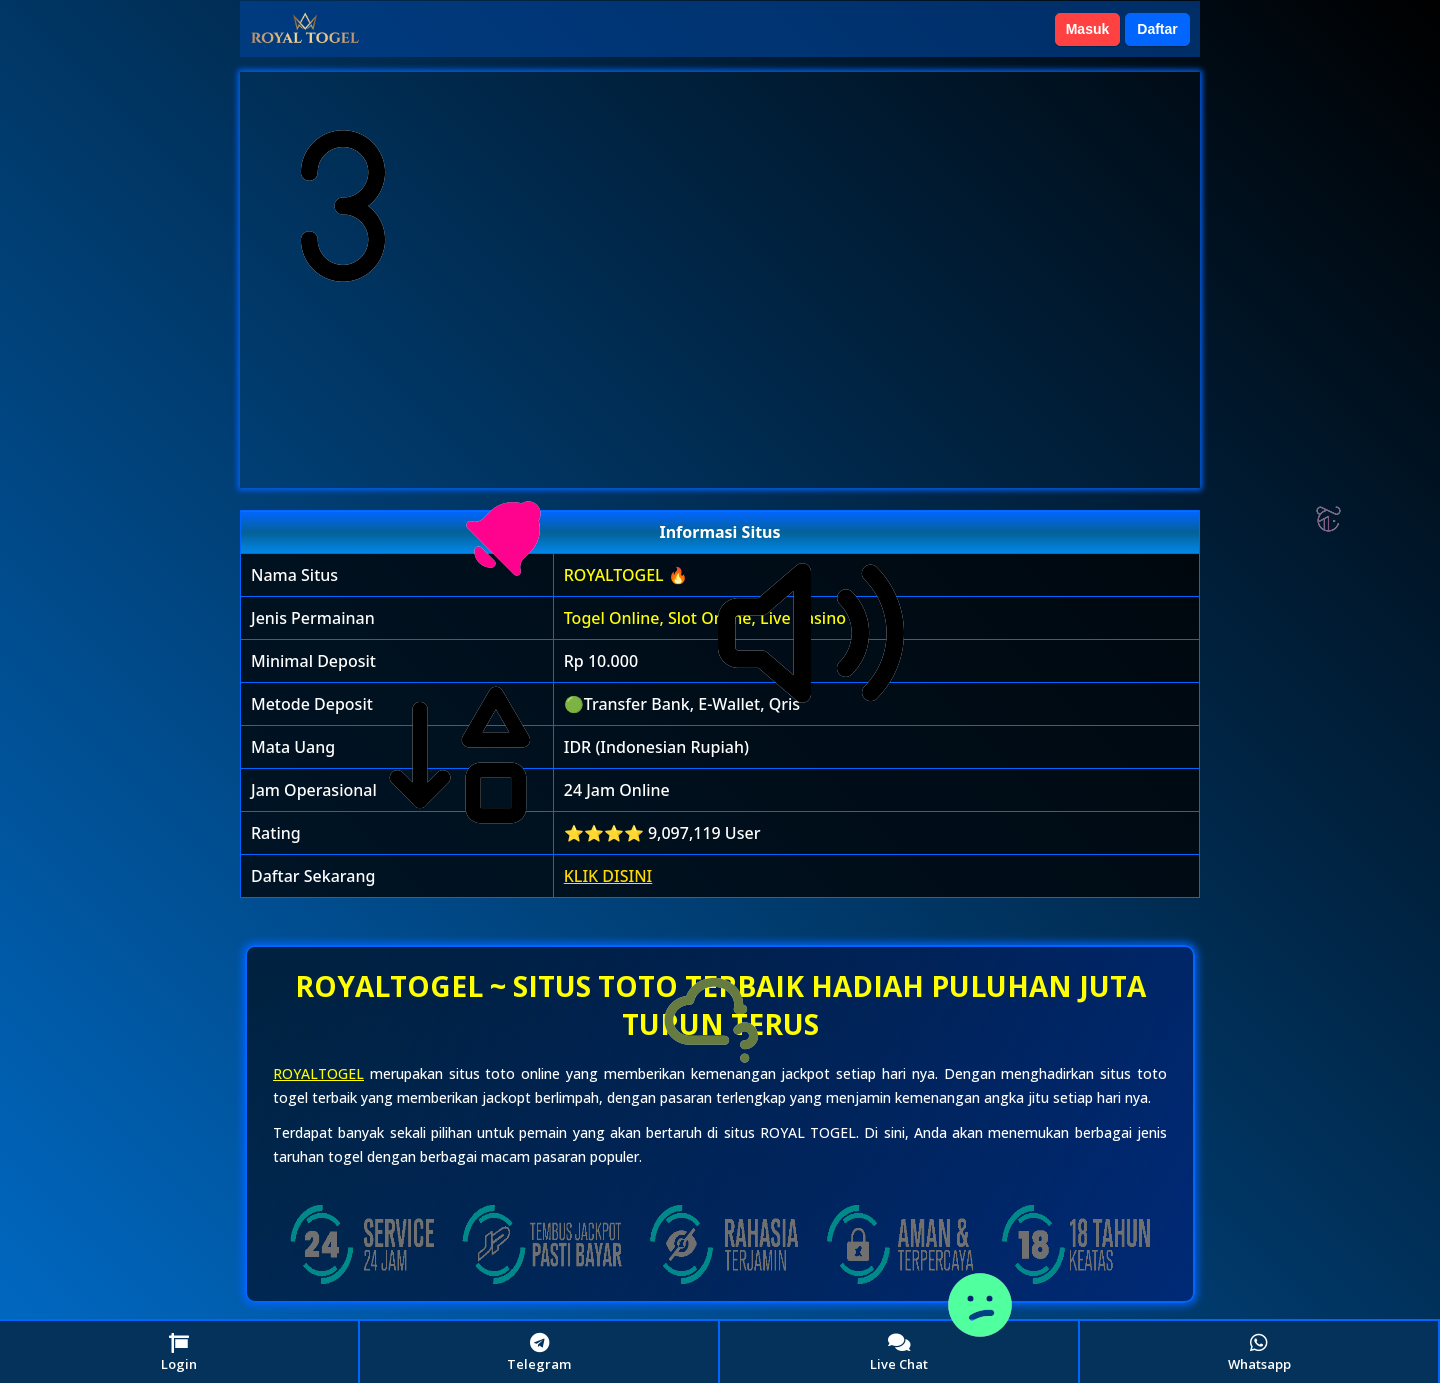 The width and height of the screenshot is (1440, 1383). Describe the element at coordinates (1328, 518) in the screenshot. I see `open the New York Times app` at that location.